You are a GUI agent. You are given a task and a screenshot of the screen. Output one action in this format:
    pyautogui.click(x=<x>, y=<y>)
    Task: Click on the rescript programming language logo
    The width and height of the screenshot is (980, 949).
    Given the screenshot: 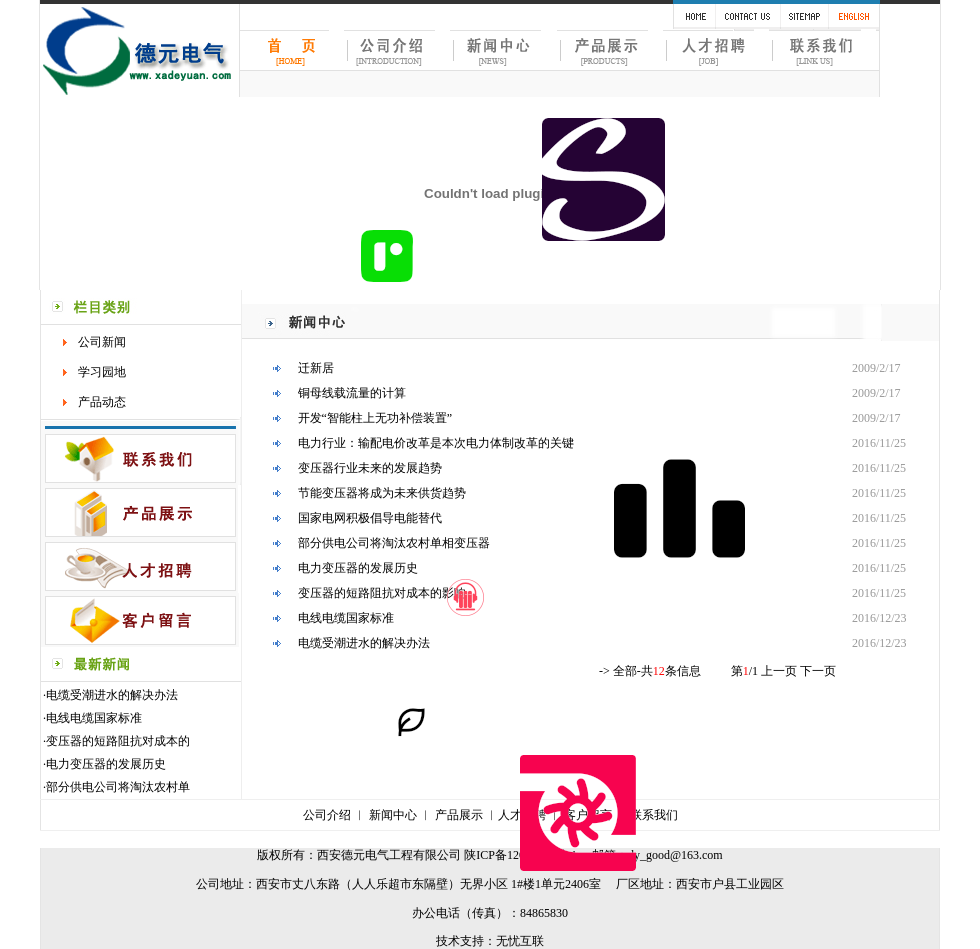 What is the action you would take?
    pyautogui.click(x=387, y=256)
    